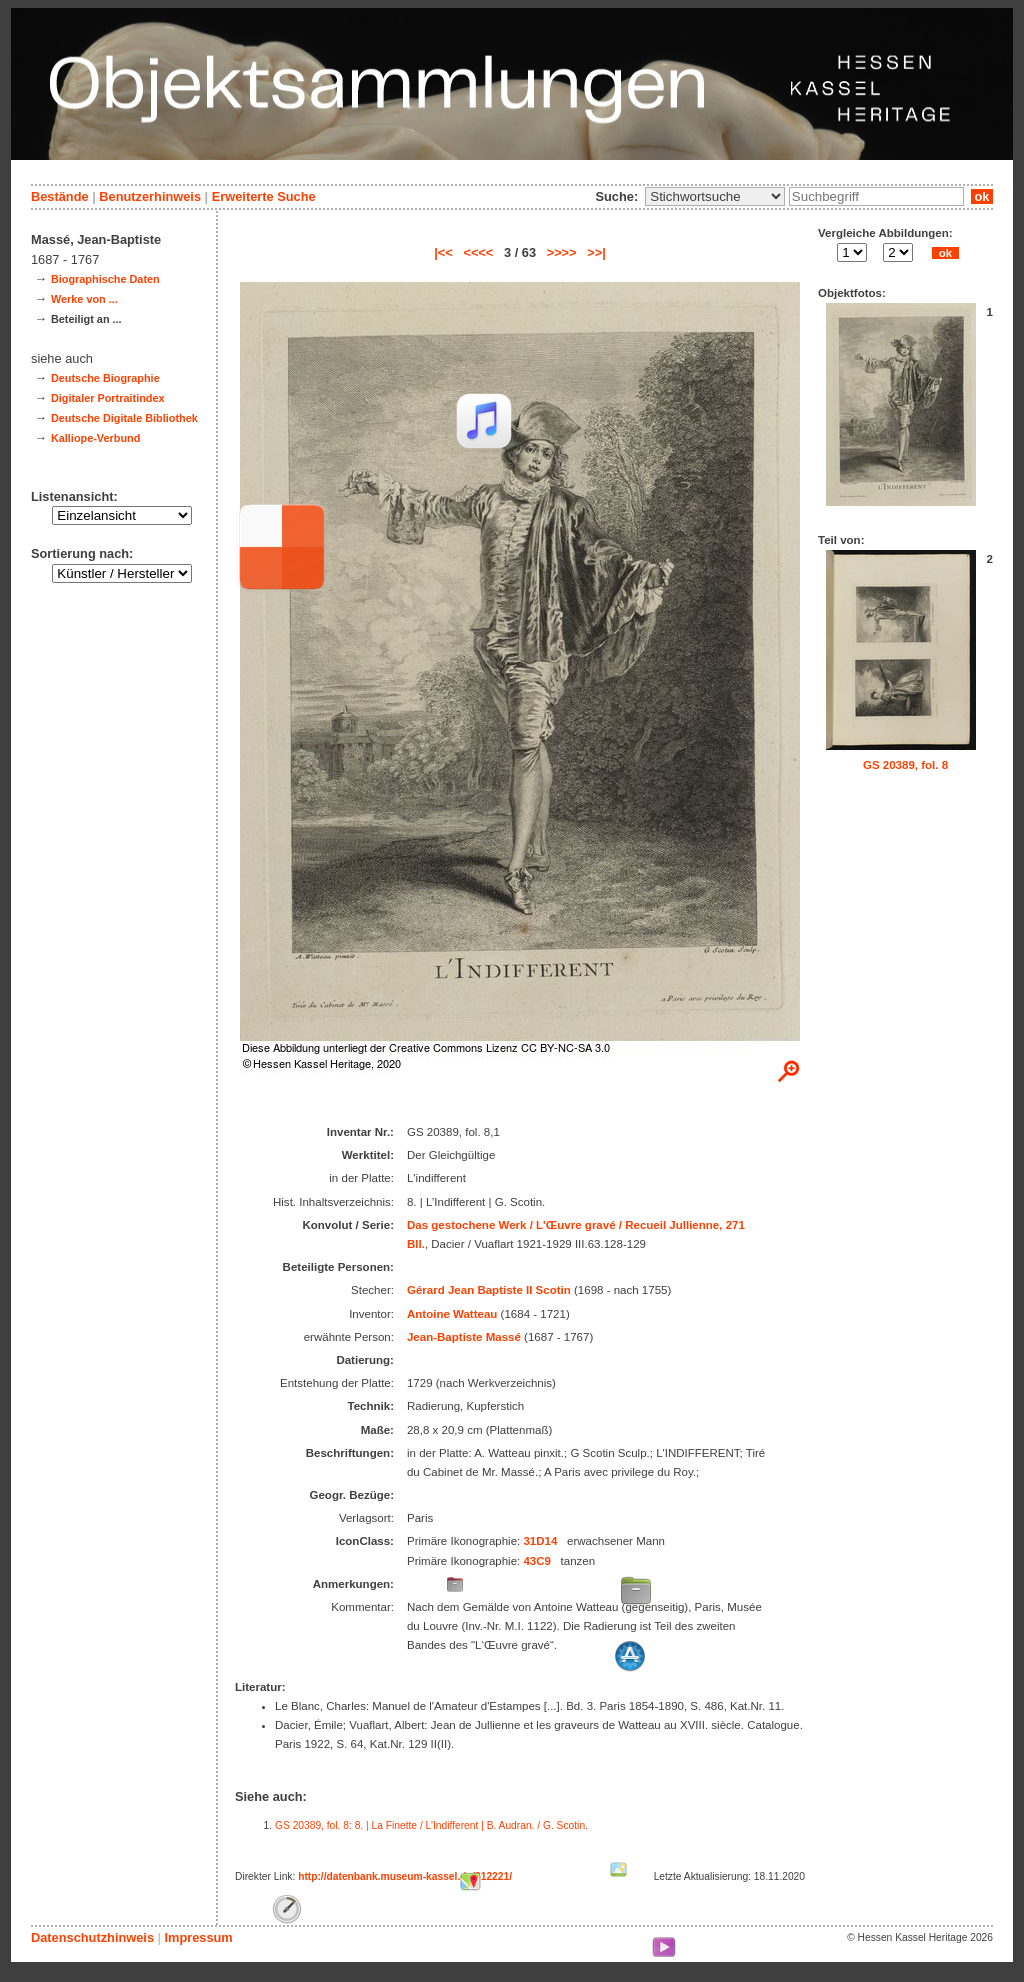  What do you see at coordinates (287, 1909) in the screenshot?
I see `open sysprof system profiler` at bounding box center [287, 1909].